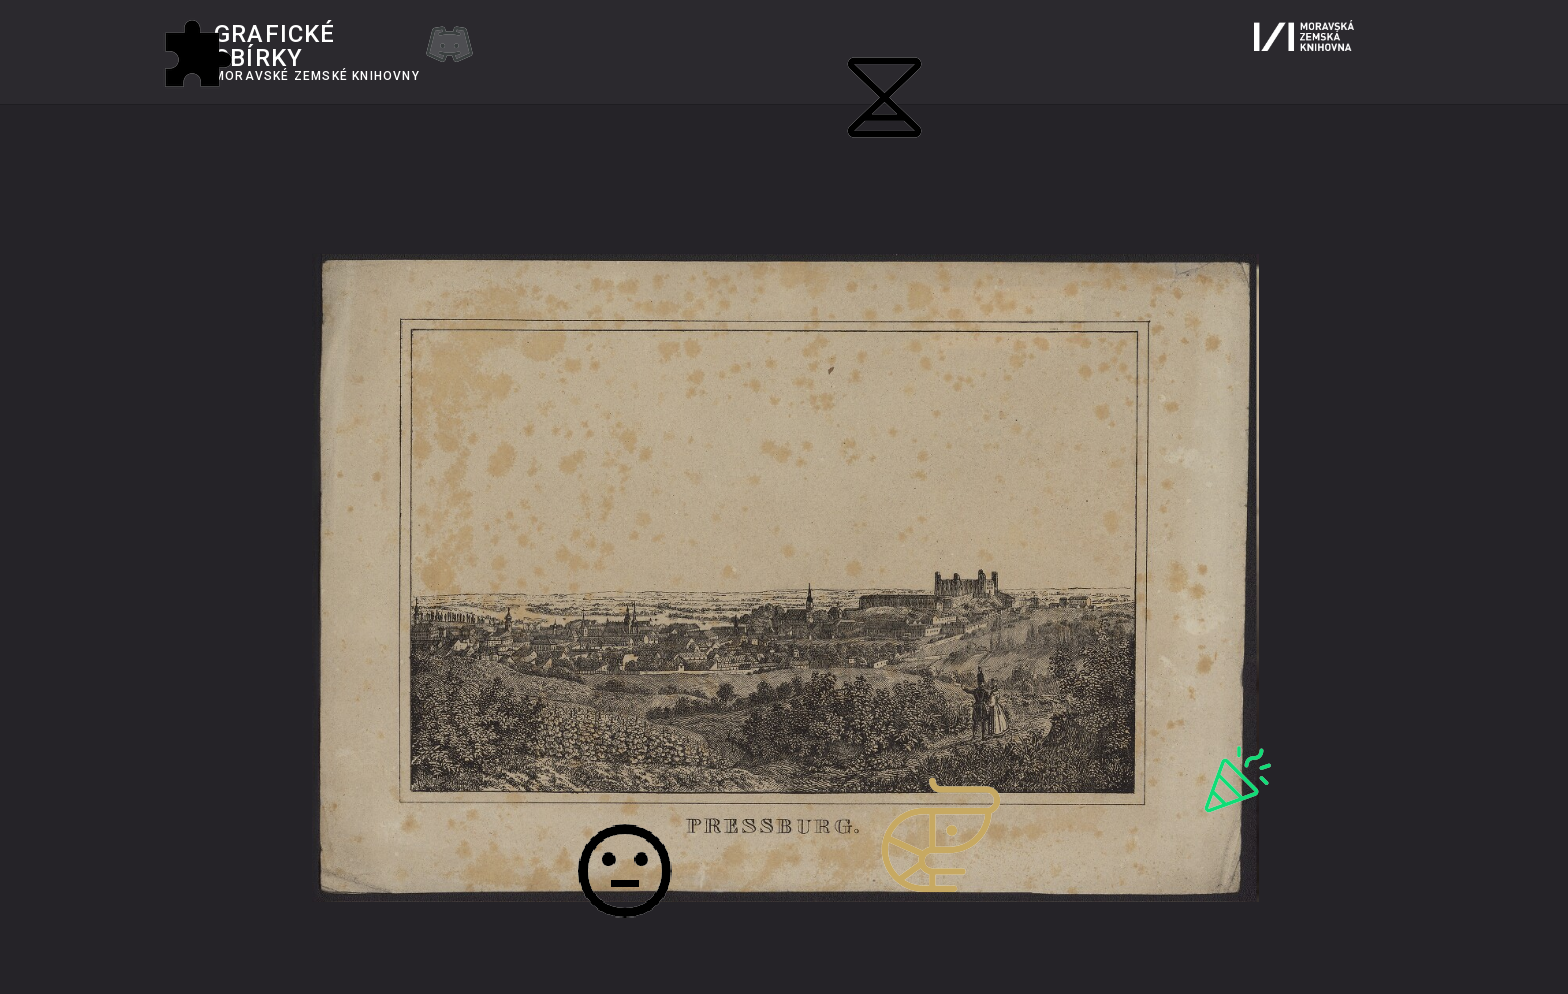 The image size is (1568, 994). Describe the element at coordinates (197, 55) in the screenshot. I see `manage browser extensions` at that location.